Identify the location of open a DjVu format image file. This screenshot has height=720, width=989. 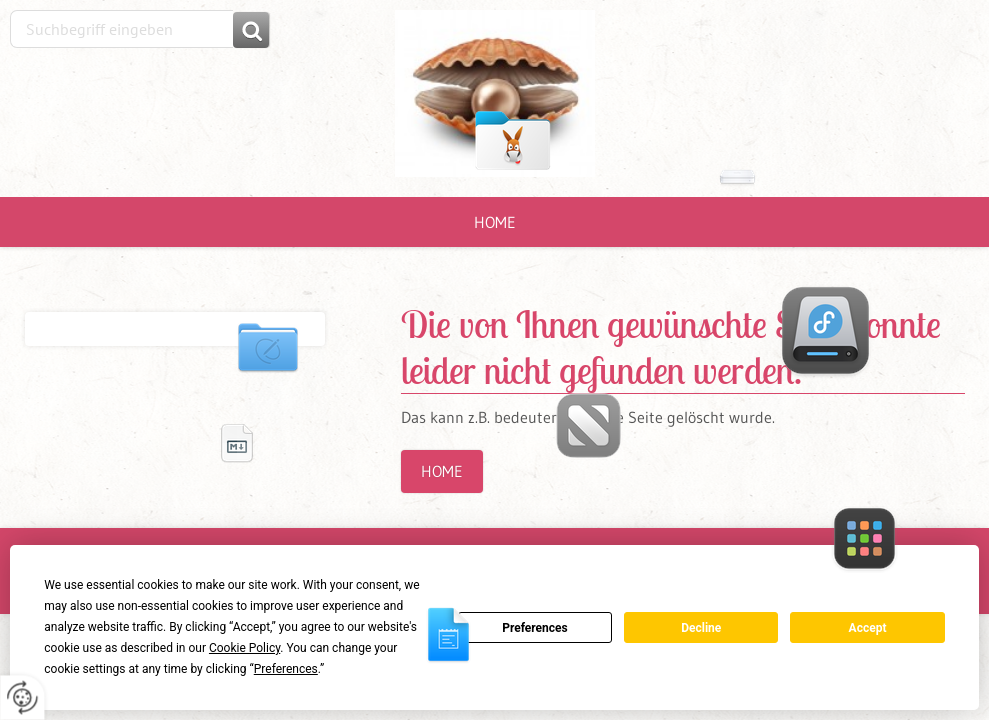
(448, 635).